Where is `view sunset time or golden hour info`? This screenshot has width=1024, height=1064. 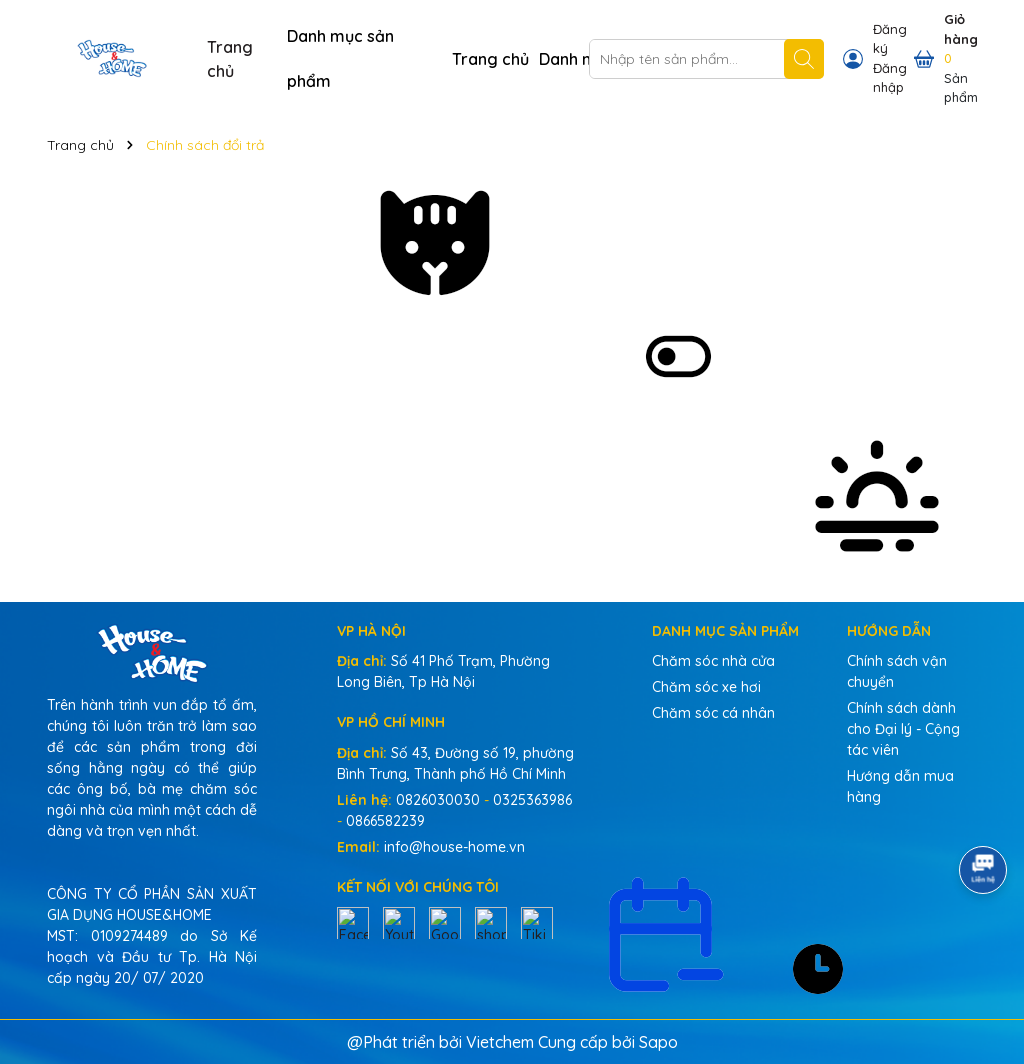
view sunset time or golden hour info is located at coordinates (877, 496).